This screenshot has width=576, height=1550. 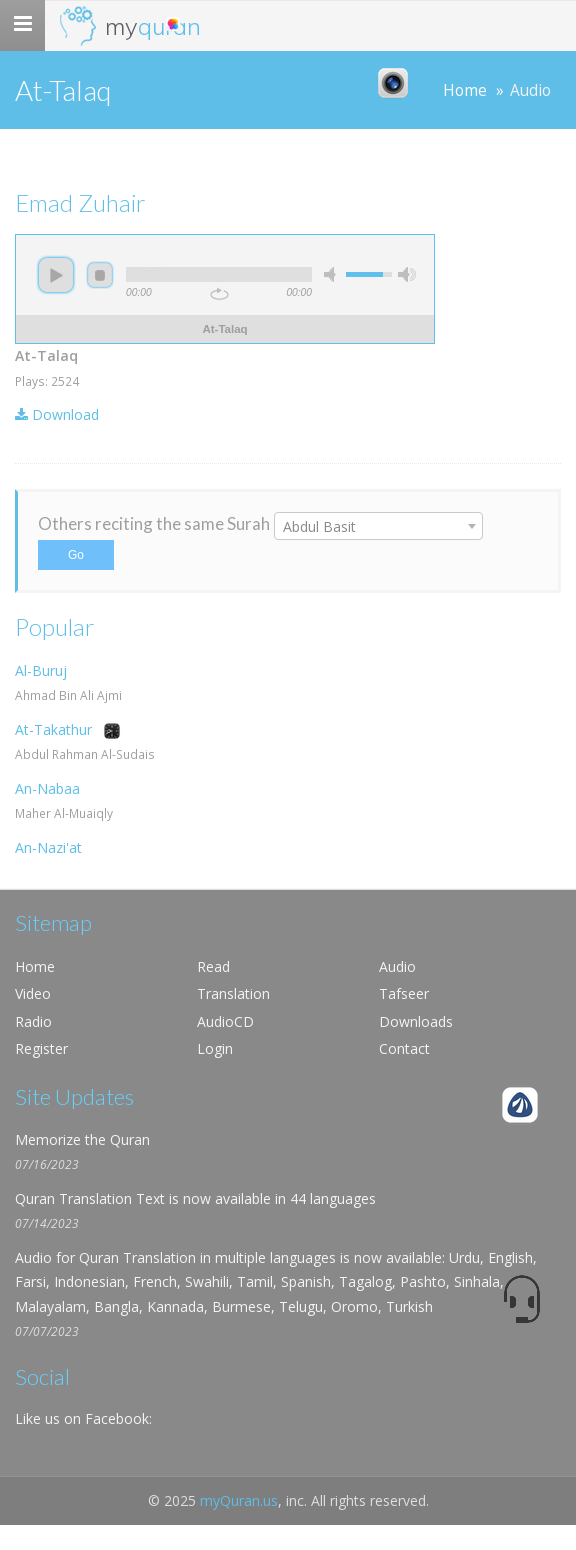 What do you see at coordinates (522, 1299) in the screenshot?
I see `audio or headset settings` at bounding box center [522, 1299].